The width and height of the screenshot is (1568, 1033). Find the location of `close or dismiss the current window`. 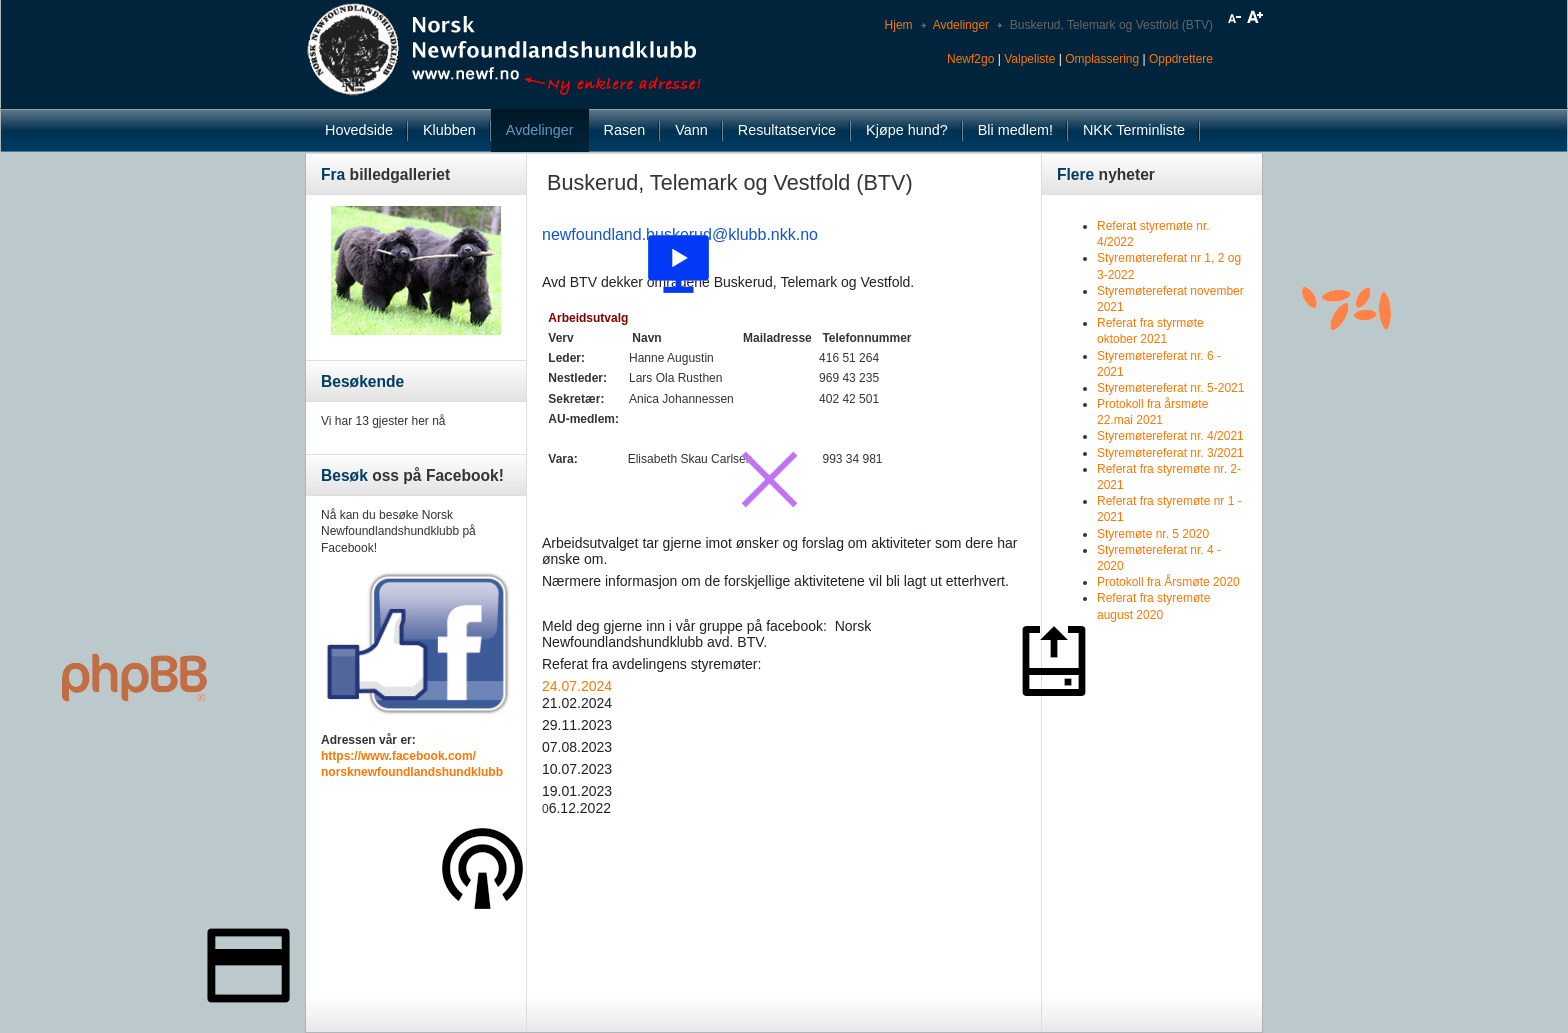

close or dismiss the current window is located at coordinates (769, 479).